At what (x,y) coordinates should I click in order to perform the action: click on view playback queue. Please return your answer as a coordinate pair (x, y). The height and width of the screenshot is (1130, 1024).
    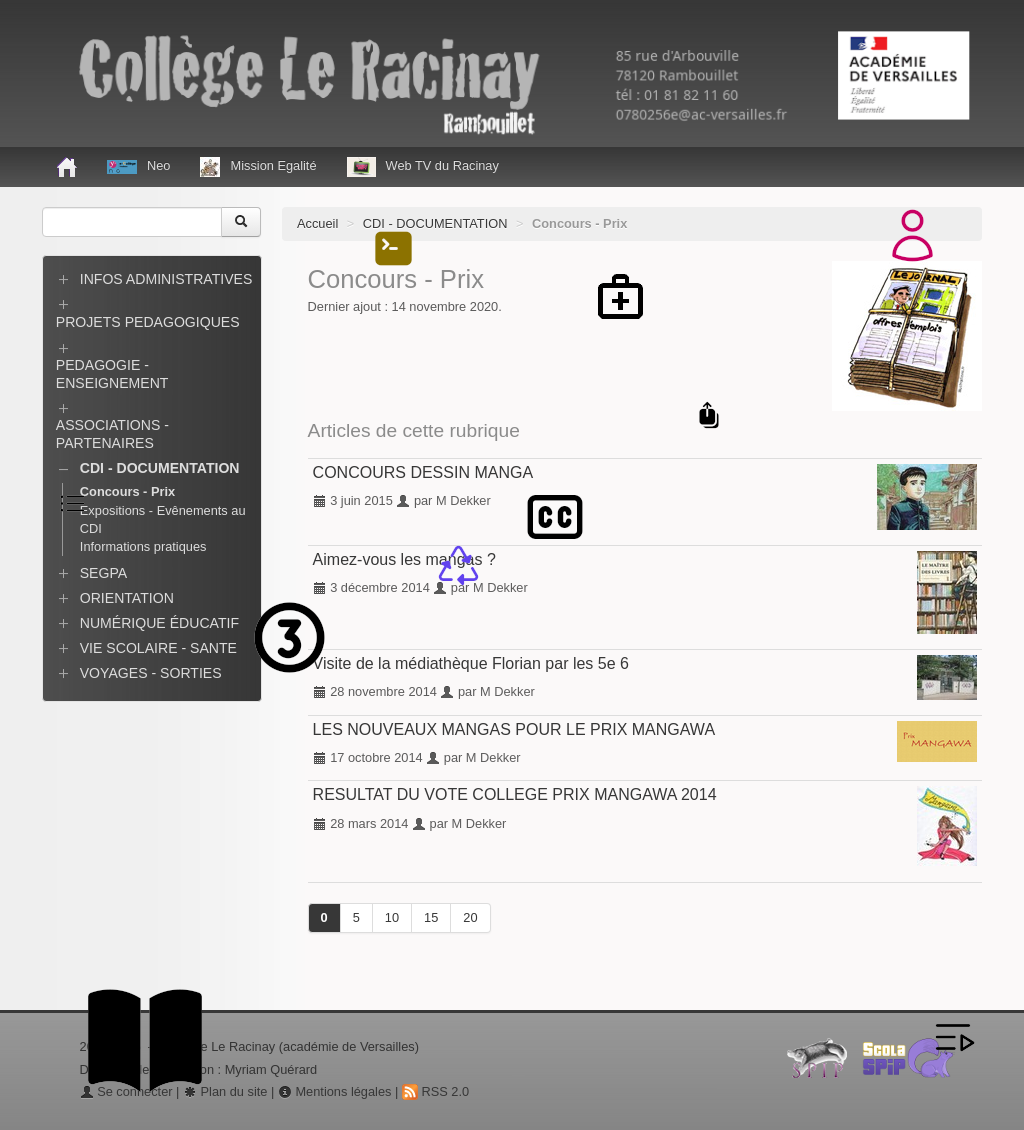
    Looking at the image, I should click on (953, 1037).